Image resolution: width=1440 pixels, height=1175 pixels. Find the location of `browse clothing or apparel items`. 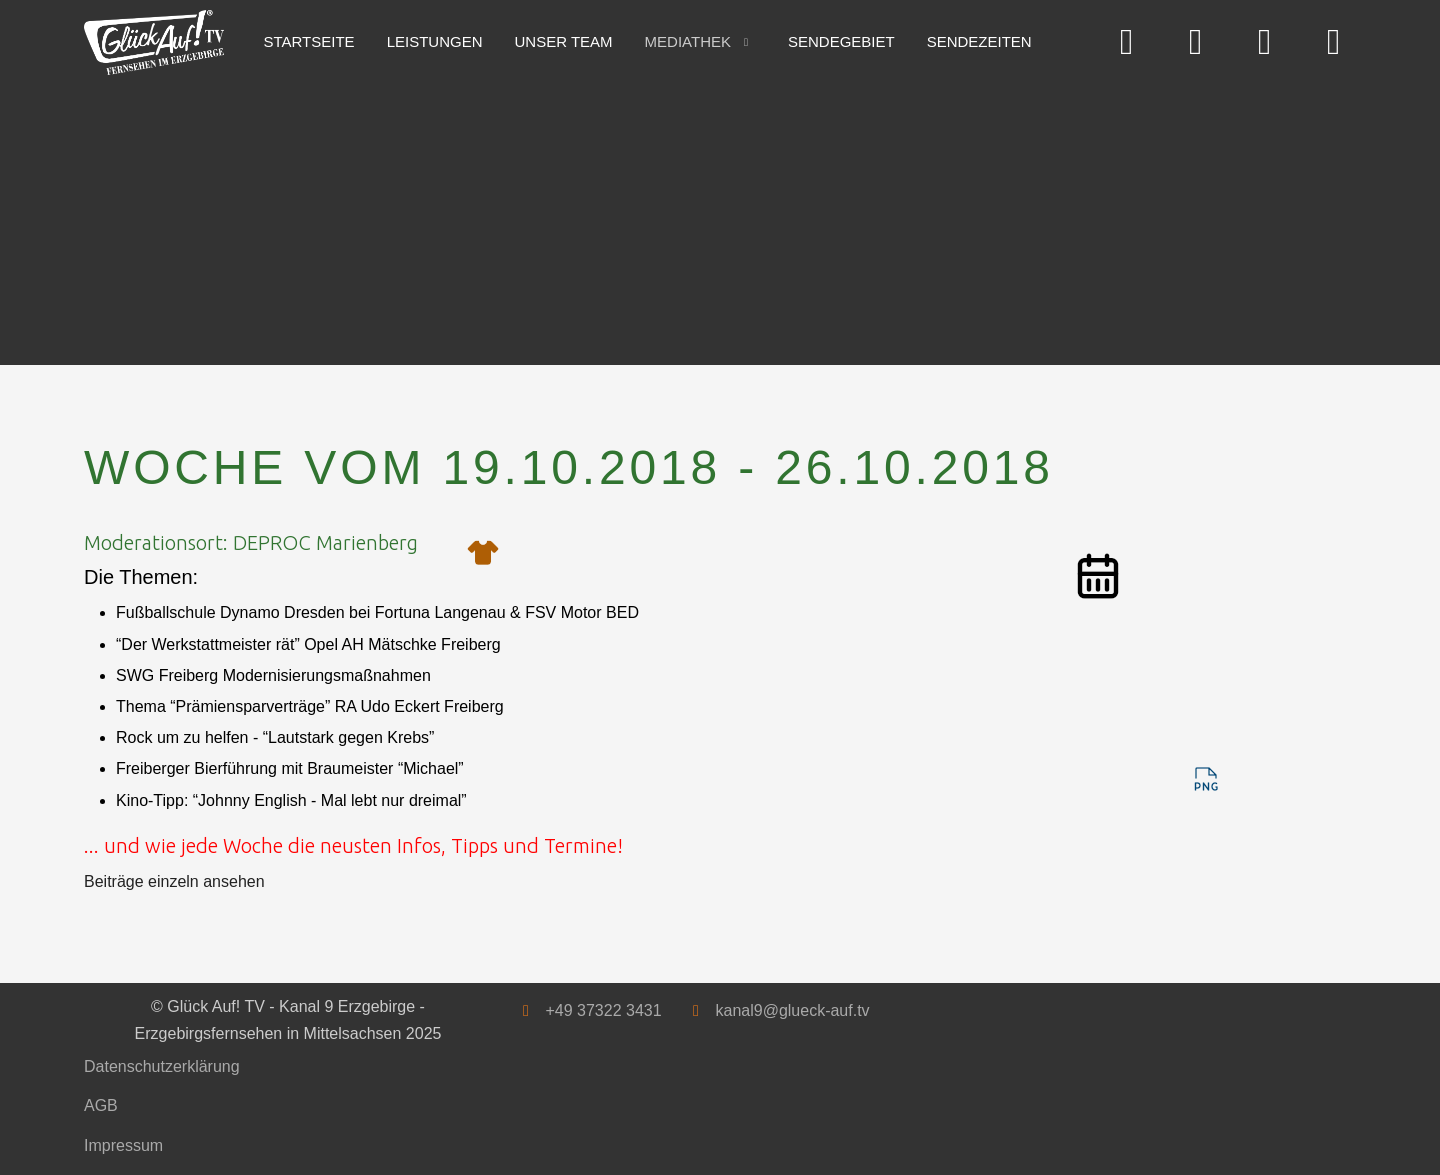

browse clothing or apparel items is located at coordinates (483, 552).